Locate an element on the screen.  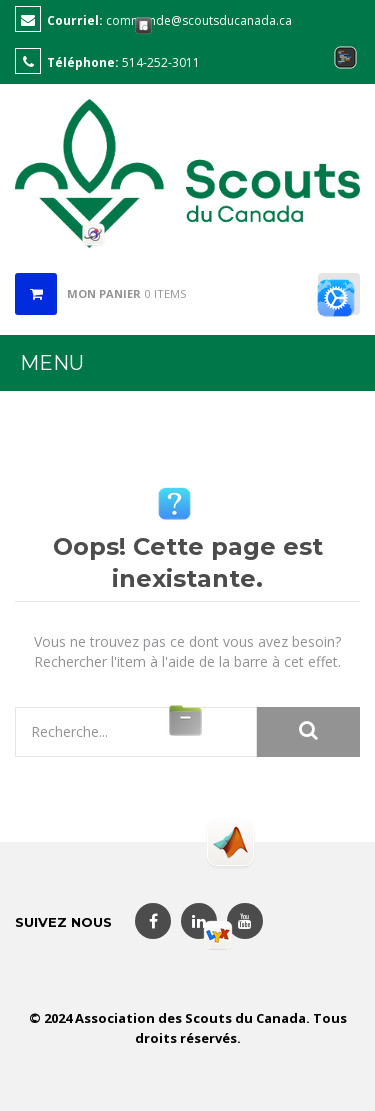
open the file manager application is located at coordinates (185, 720).